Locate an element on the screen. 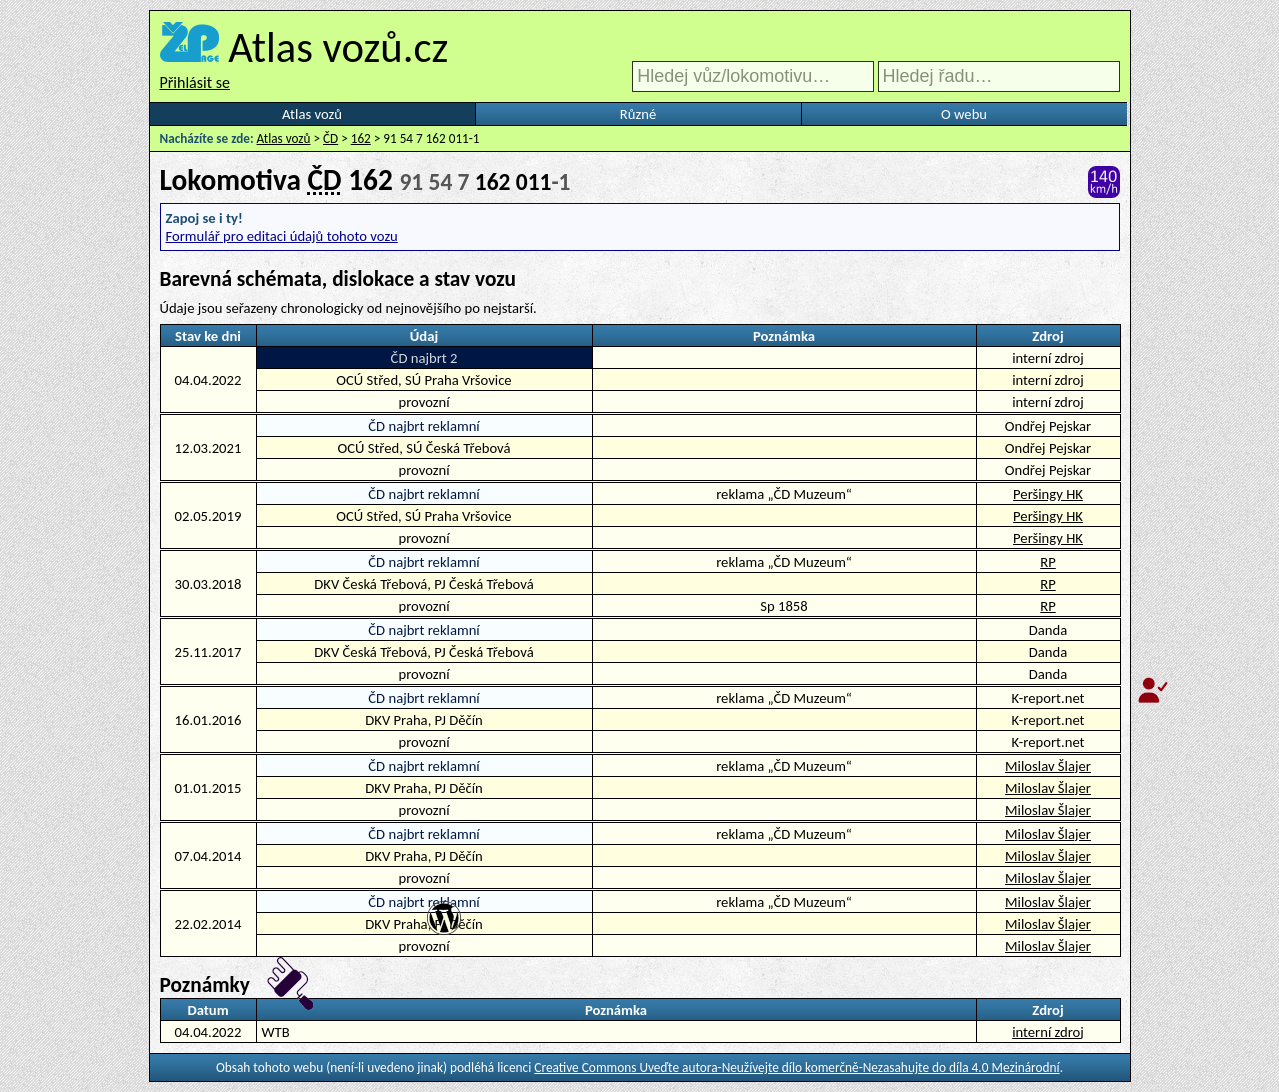  wordpress logo is located at coordinates (444, 918).